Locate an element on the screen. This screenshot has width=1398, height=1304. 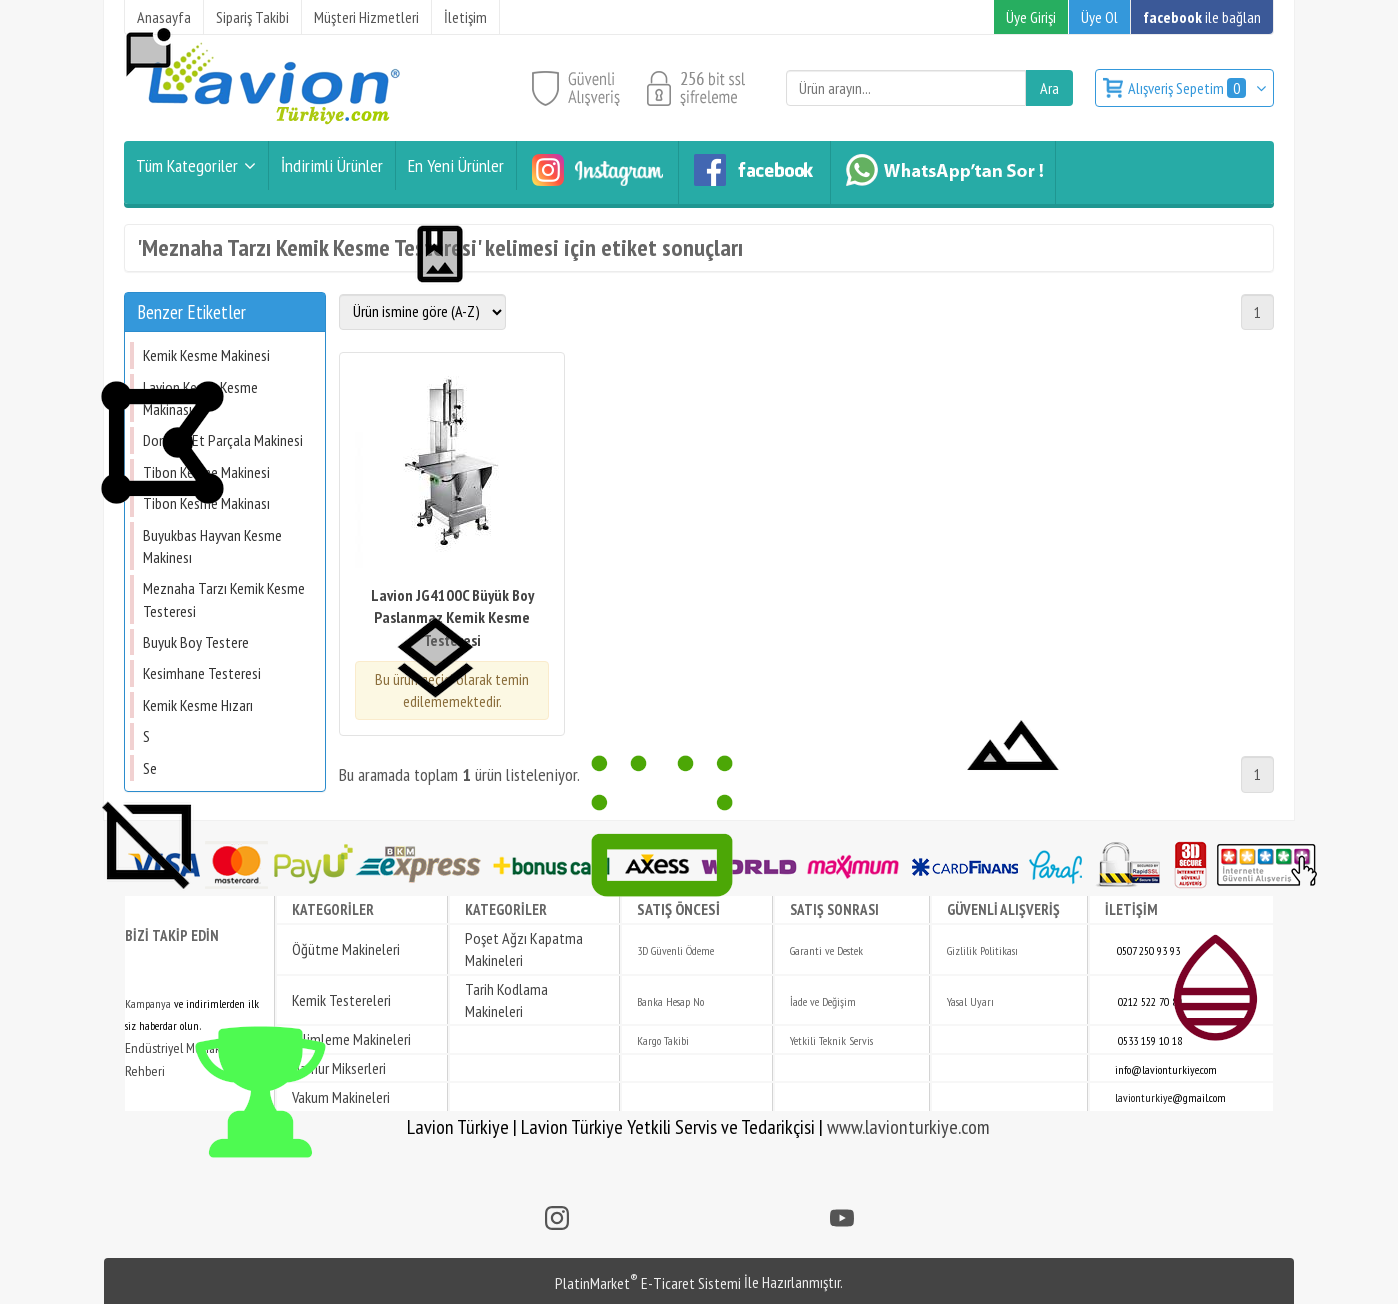
indicates unread messages in chat is located at coordinates (148, 54).